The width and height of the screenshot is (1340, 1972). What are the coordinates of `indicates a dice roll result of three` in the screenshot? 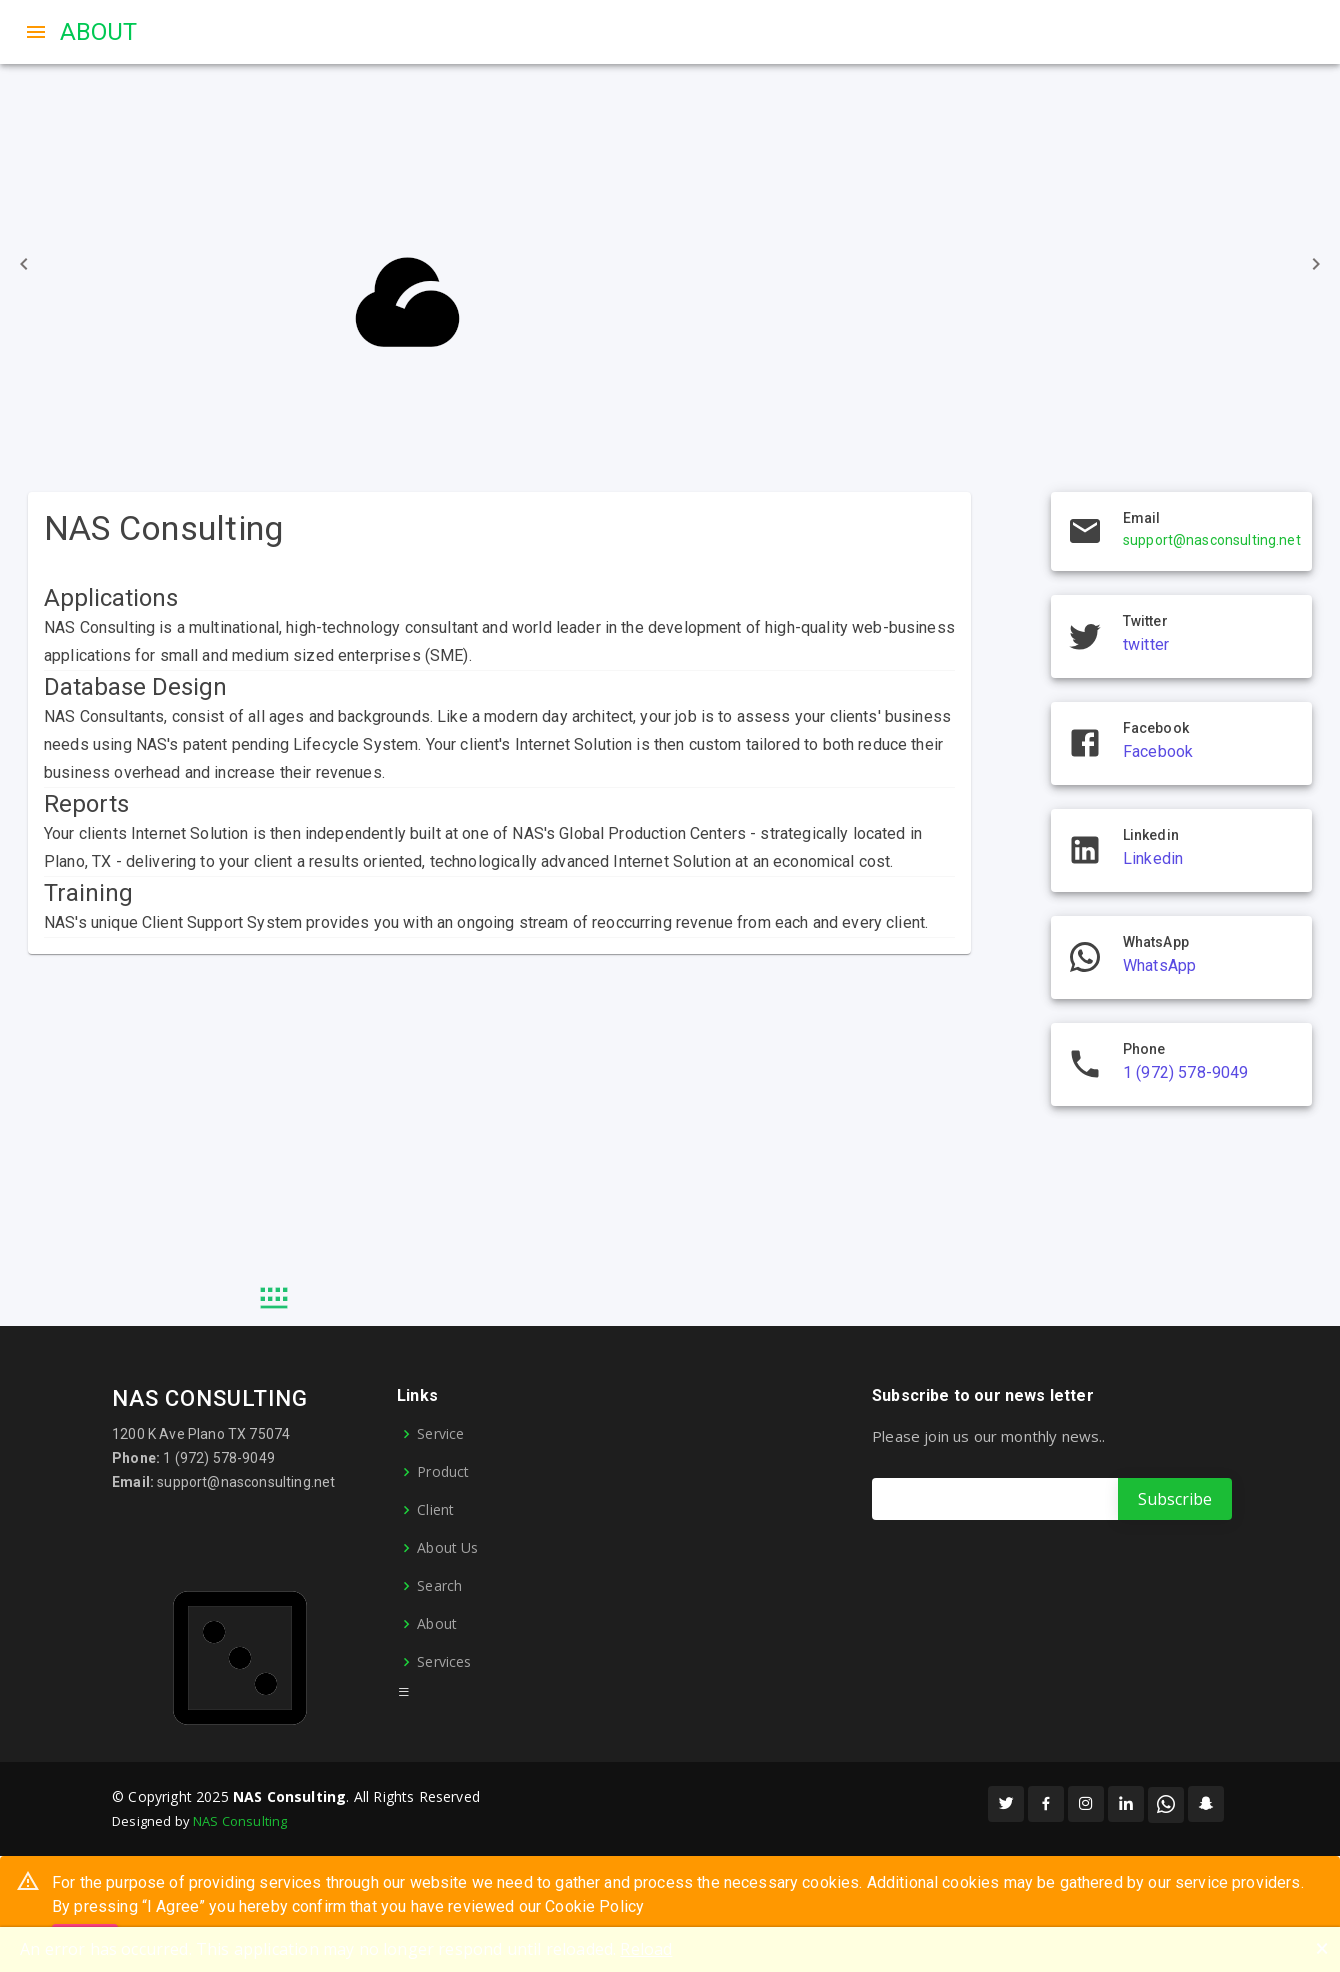 It's located at (240, 1658).